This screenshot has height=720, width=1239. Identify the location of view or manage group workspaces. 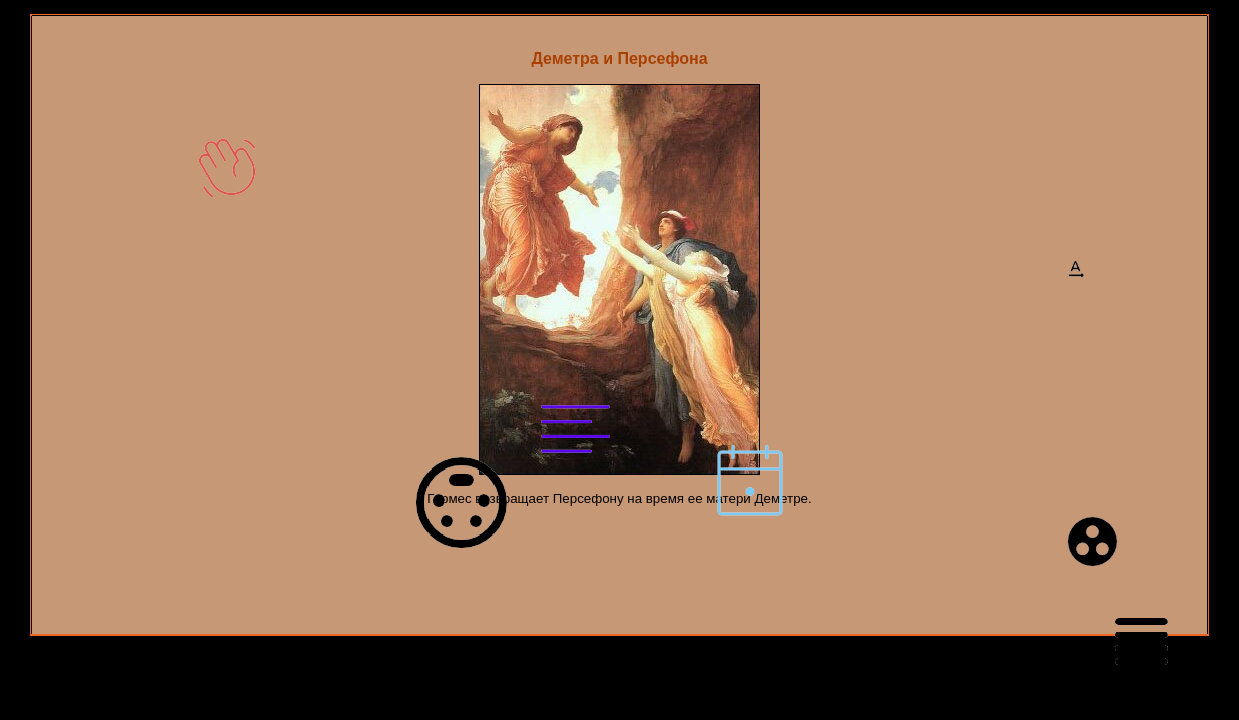
(1092, 541).